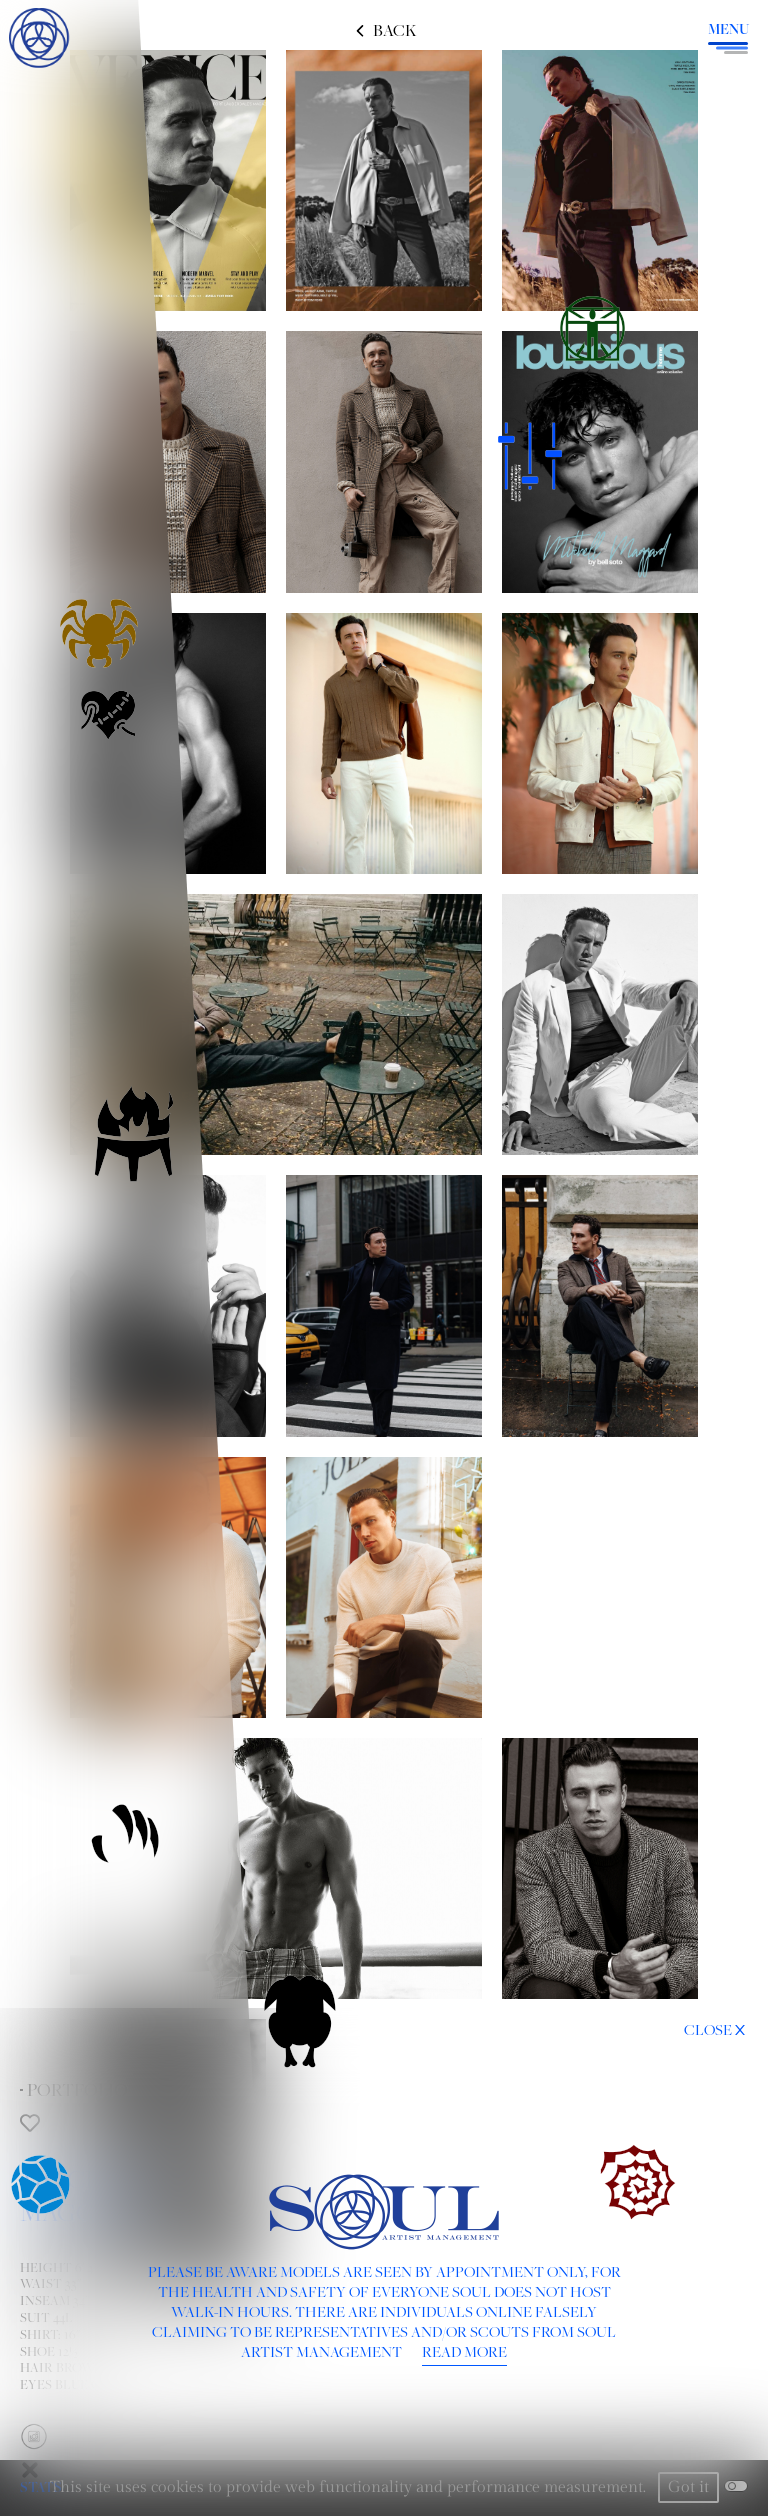 This screenshot has height=2516, width=768. I want to click on indicates pest or bug-related content, so click(99, 631).